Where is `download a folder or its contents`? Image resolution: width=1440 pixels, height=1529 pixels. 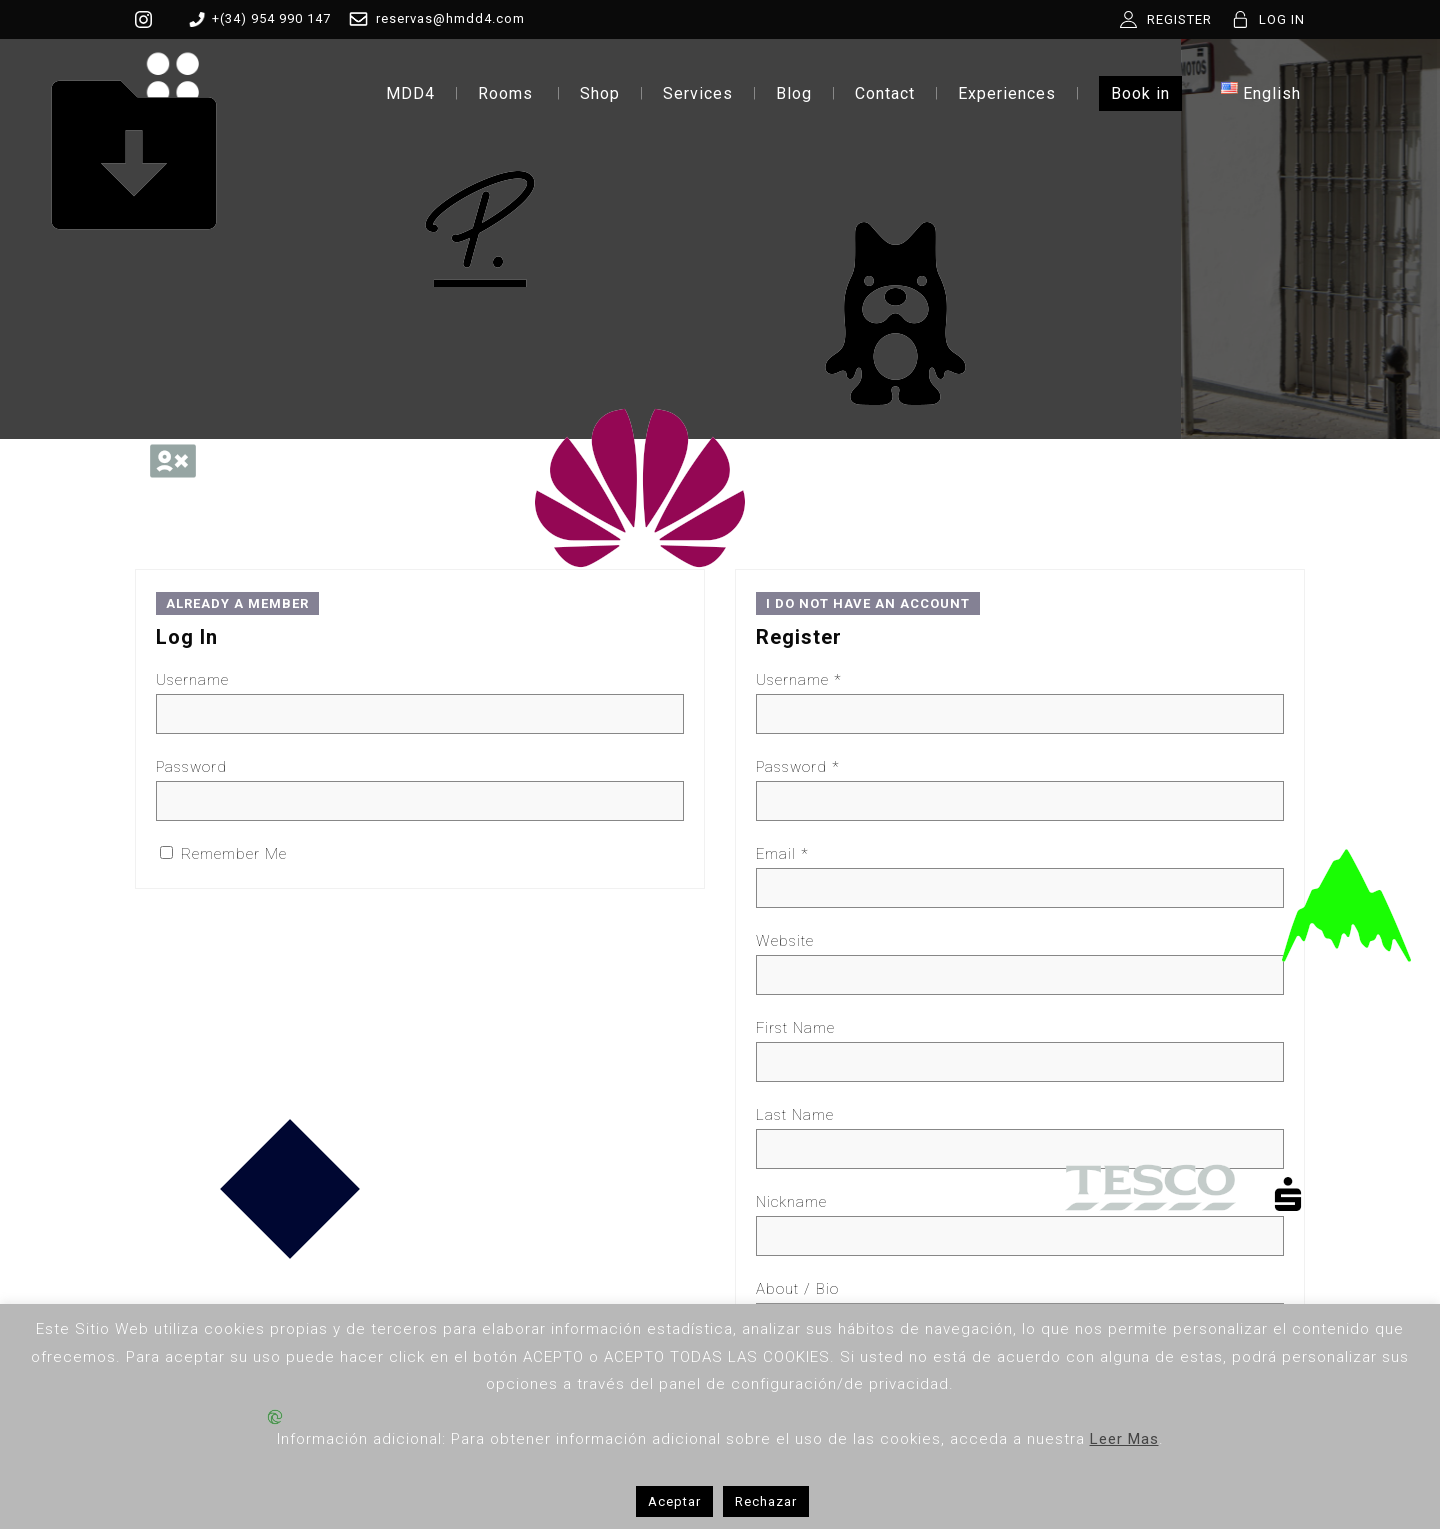 download a folder or its contents is located at coordinates (134, 155).